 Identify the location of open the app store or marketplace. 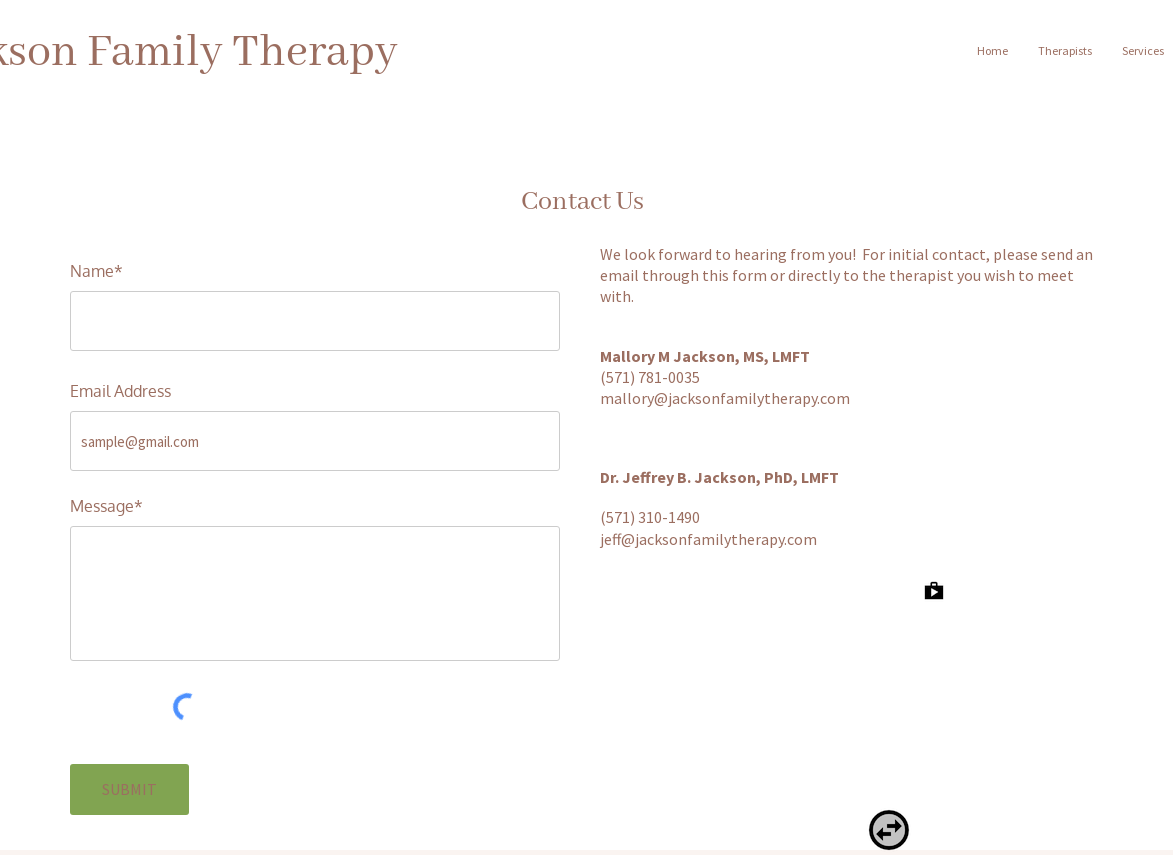
(934, 591).